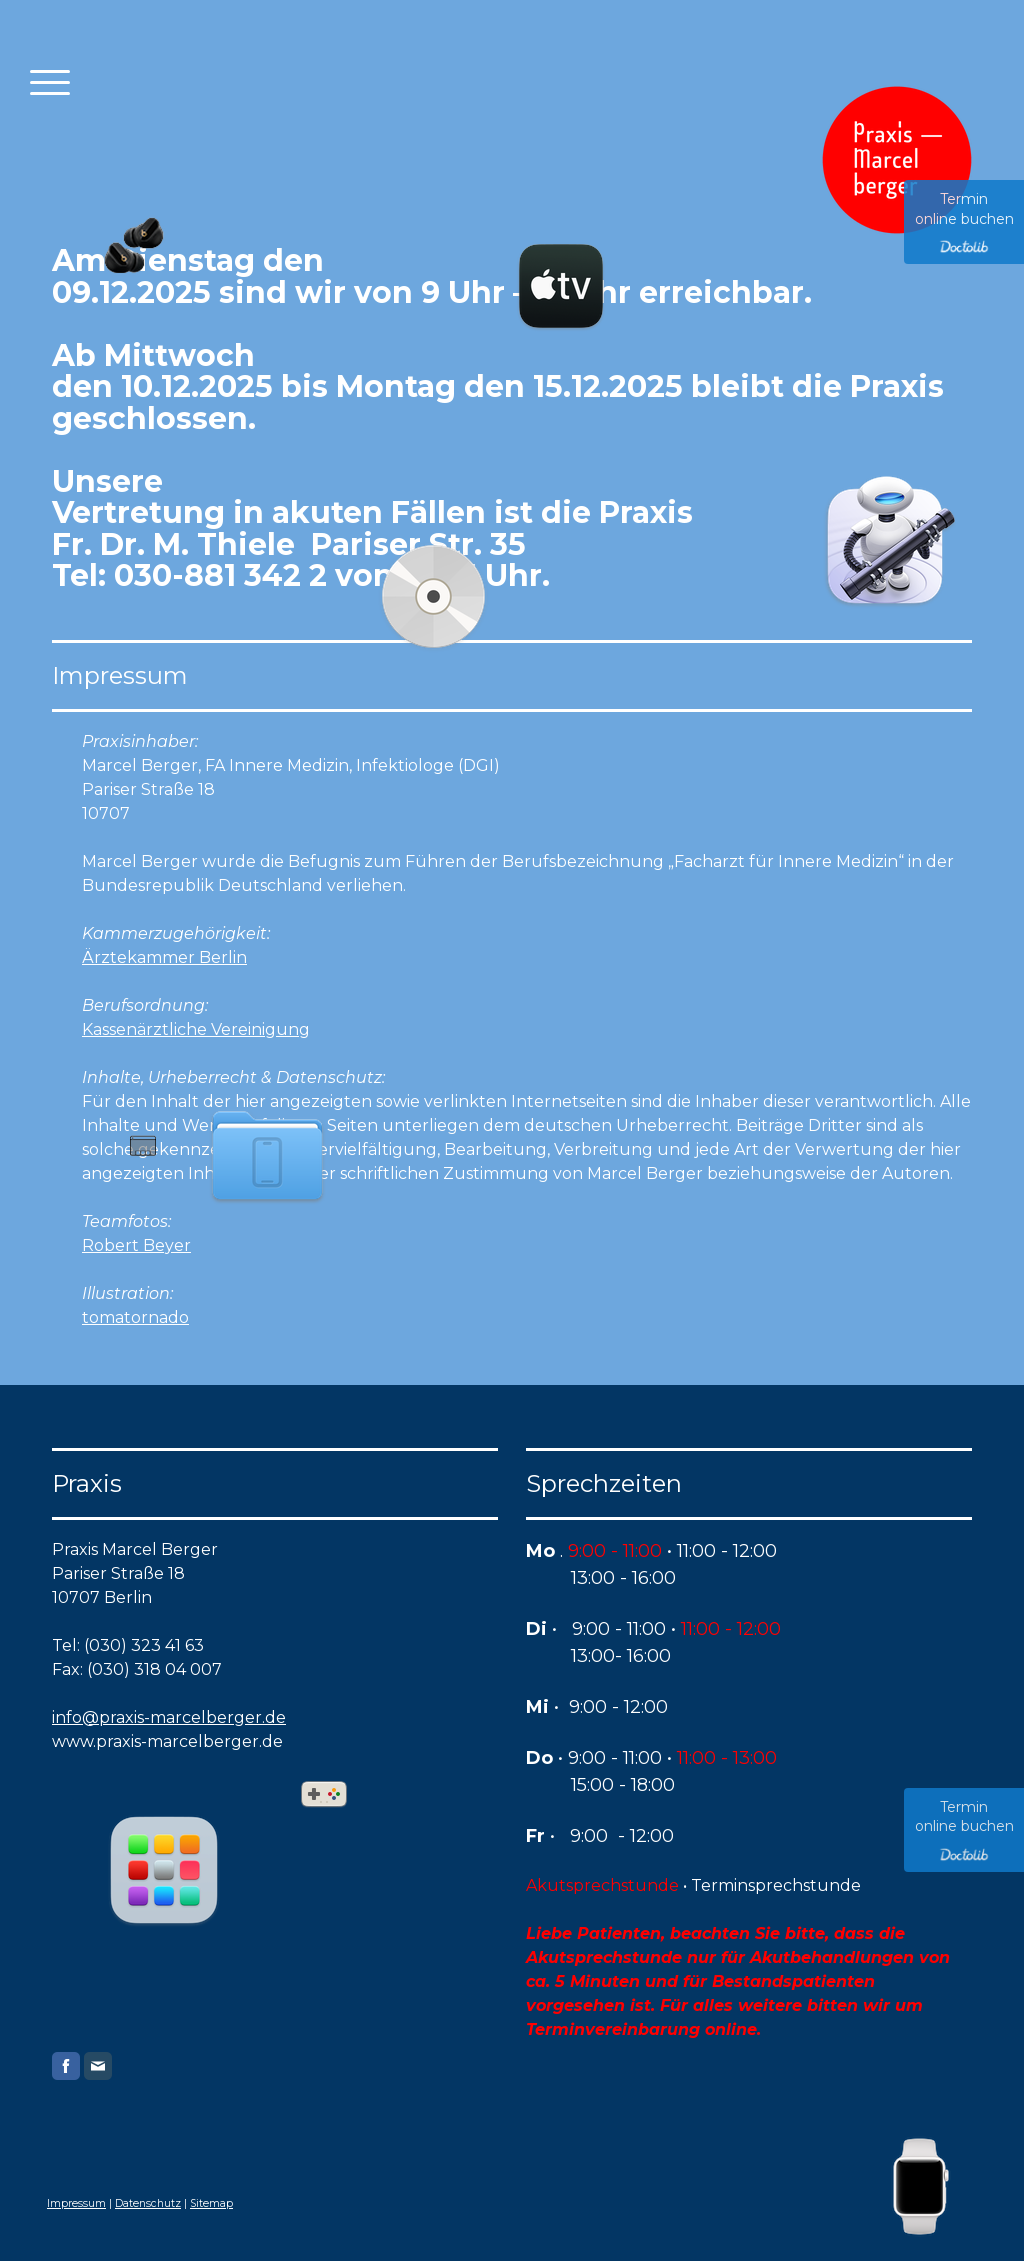 Image resolution: width=1024 pixels, height=2261 pixels. I want to click on manage your paired Apple Watch, so click(919, 2186).